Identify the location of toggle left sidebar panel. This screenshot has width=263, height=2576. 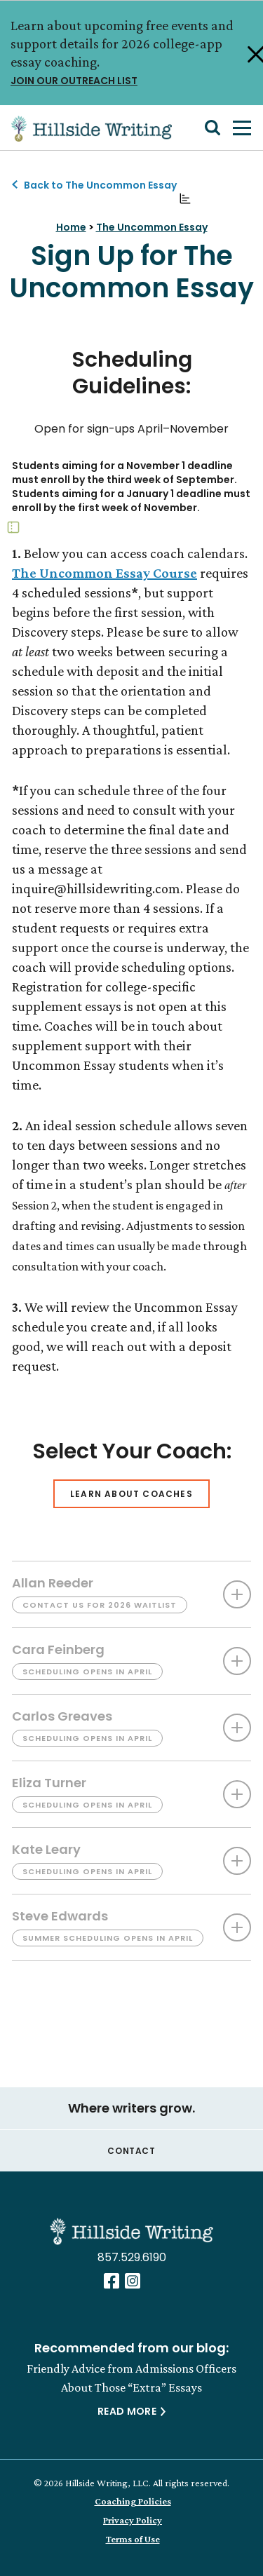
(13, 527).